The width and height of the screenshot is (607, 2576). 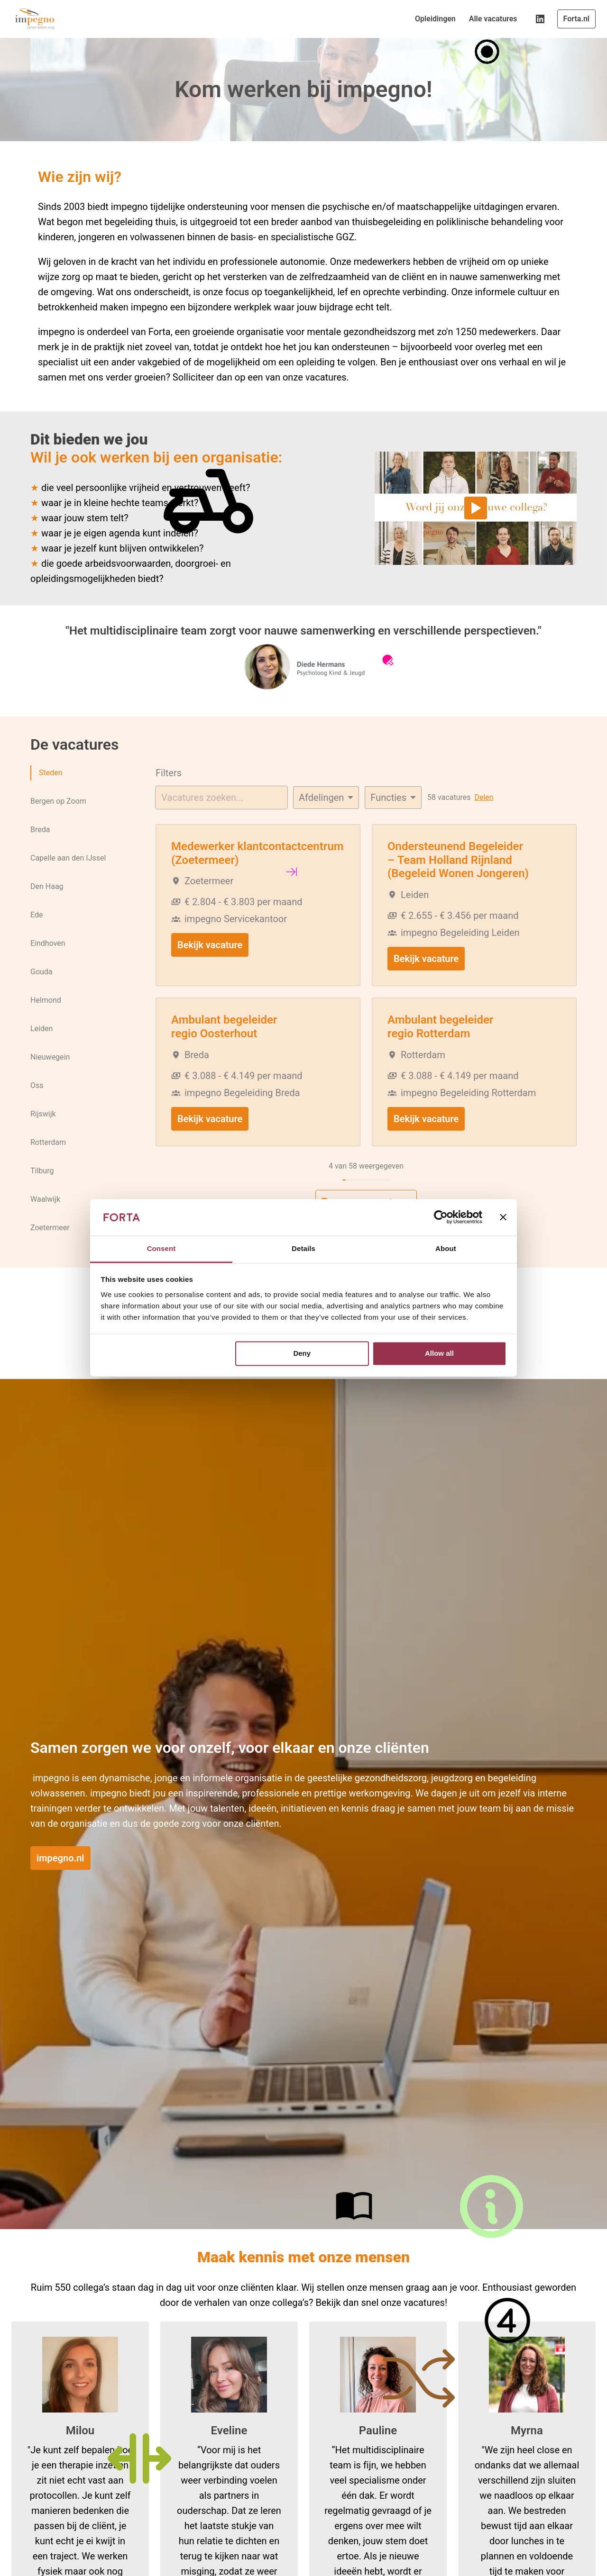 I want to click on indicates step four in a multi-step process, so click(x=507, y=2321).